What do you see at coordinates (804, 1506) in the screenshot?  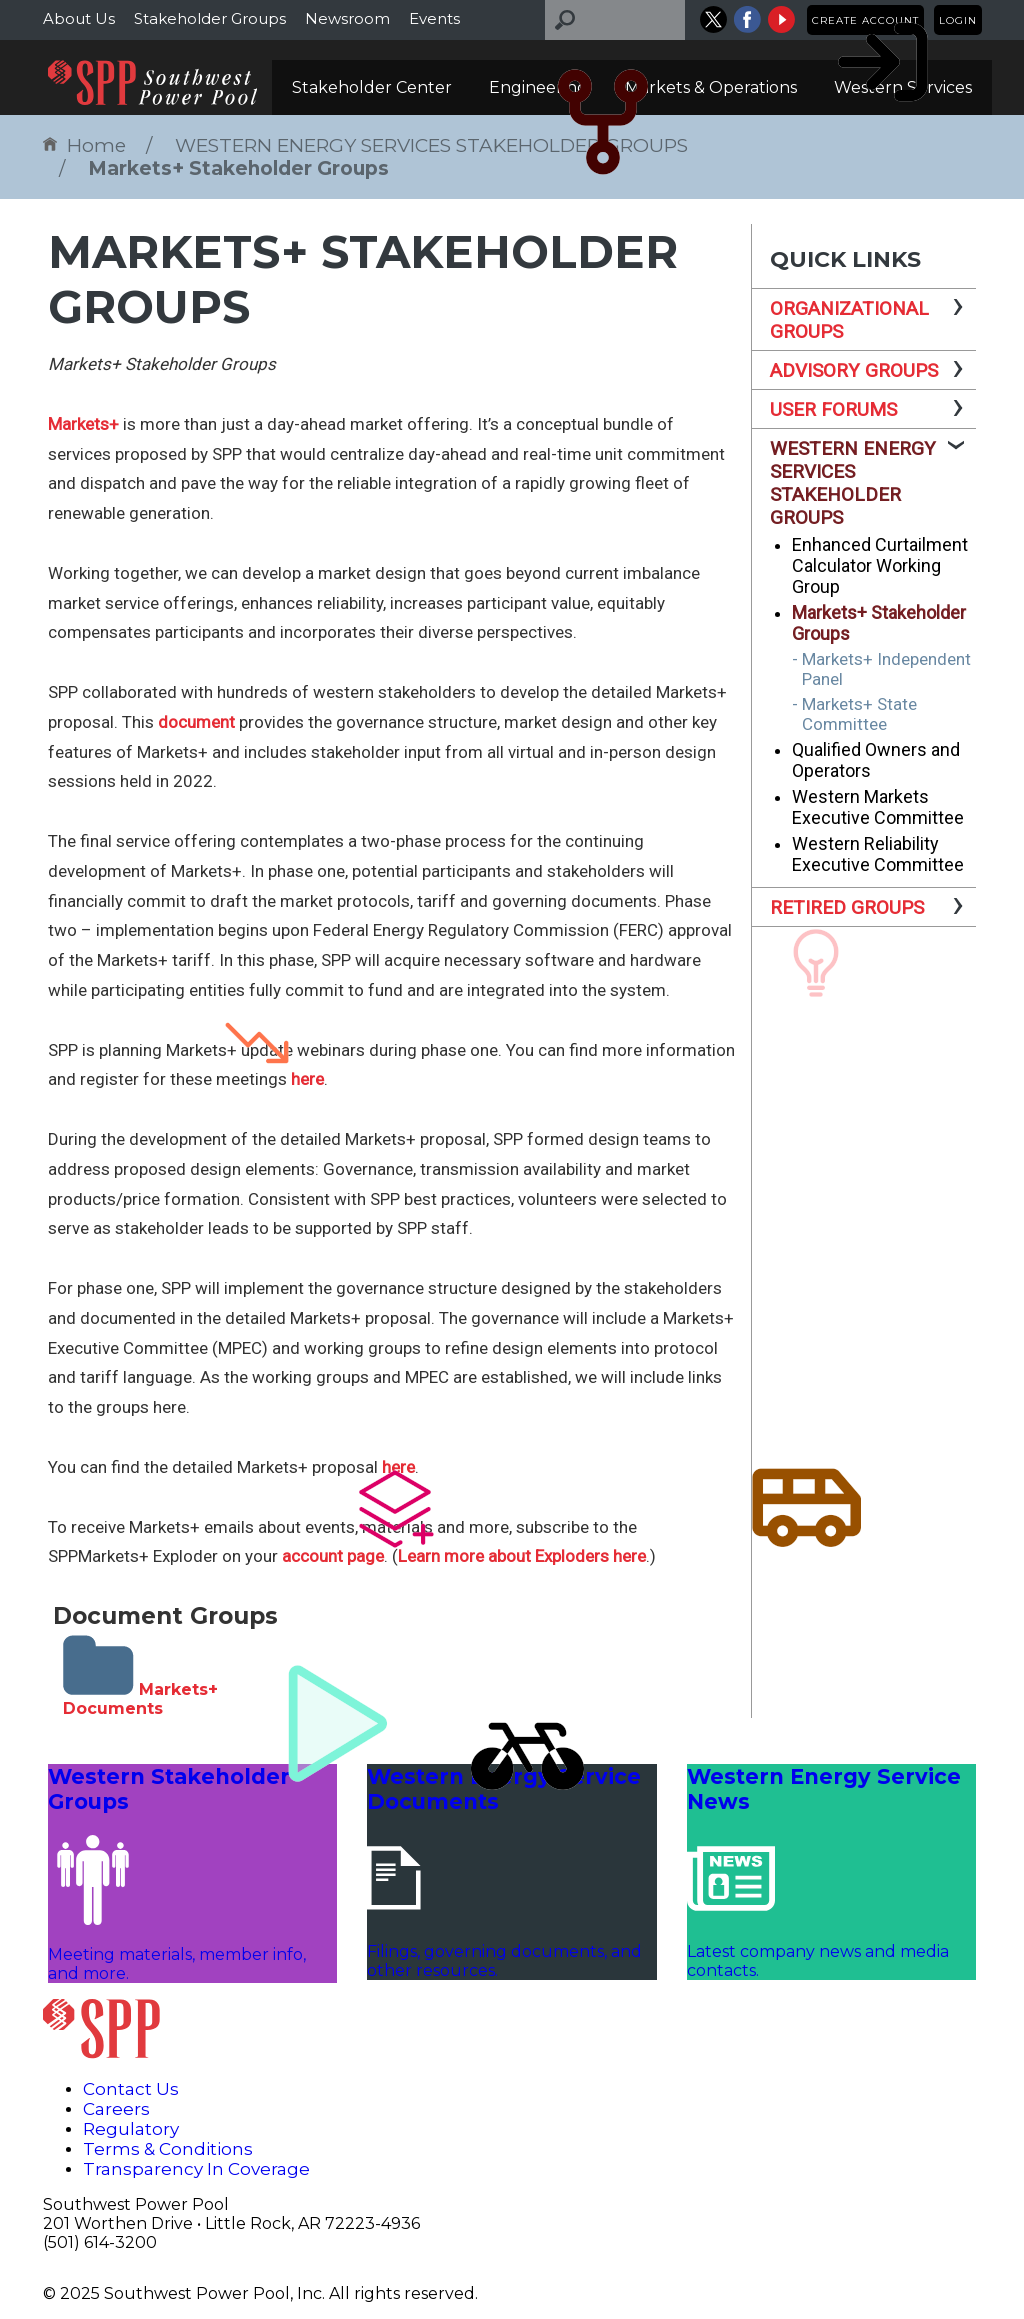 I see `track delivery or shipping status` at bounding box center [804, 1506].